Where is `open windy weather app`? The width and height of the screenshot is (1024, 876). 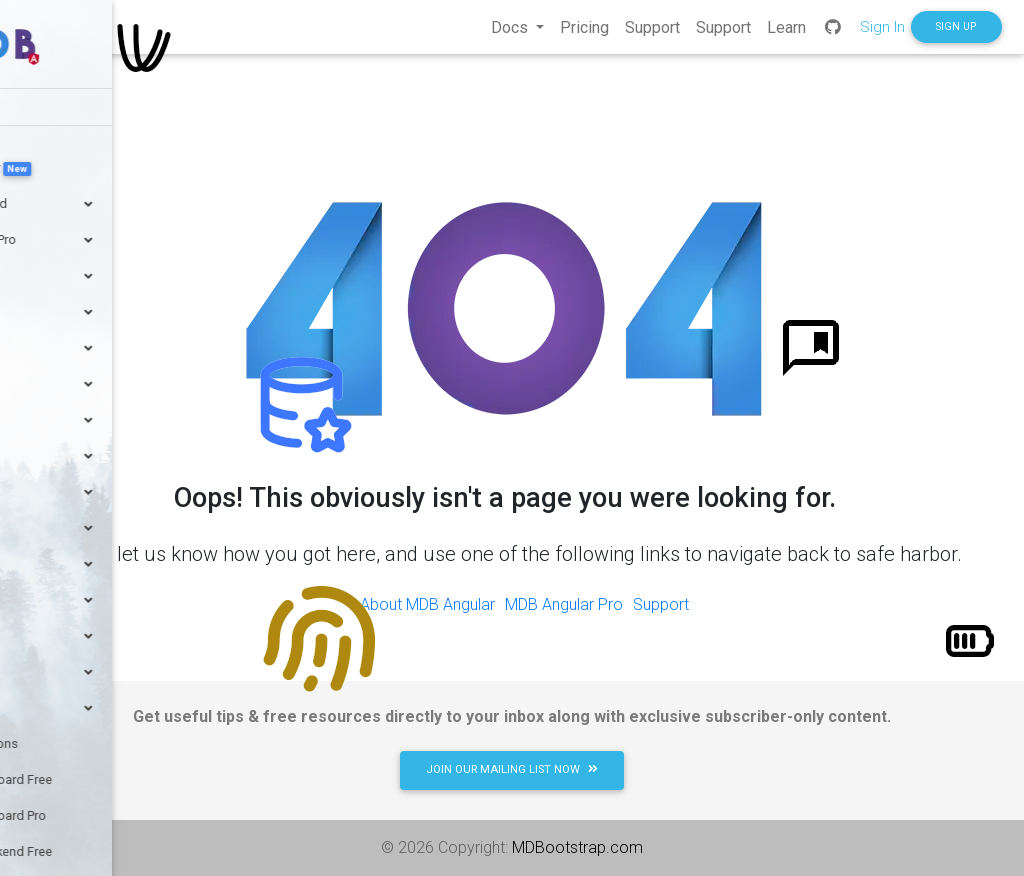 open windy weather app is located at coordinates (144, 48).